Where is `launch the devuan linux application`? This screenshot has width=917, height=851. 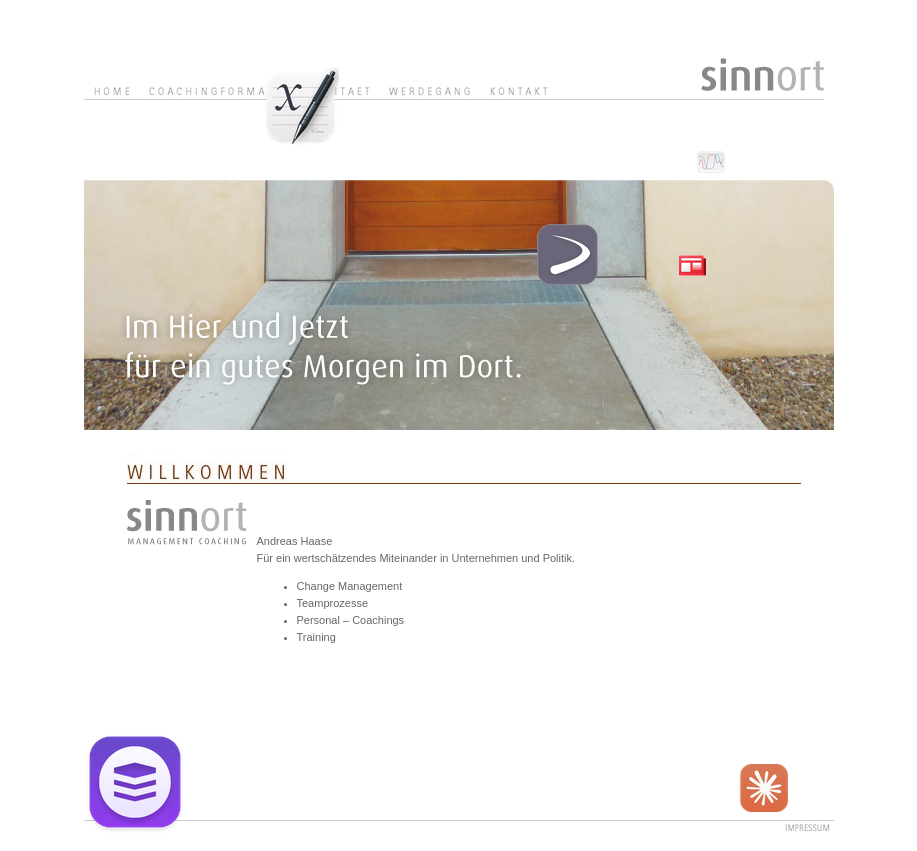 launch the devuan linux application is located at coordinates (567, 254).